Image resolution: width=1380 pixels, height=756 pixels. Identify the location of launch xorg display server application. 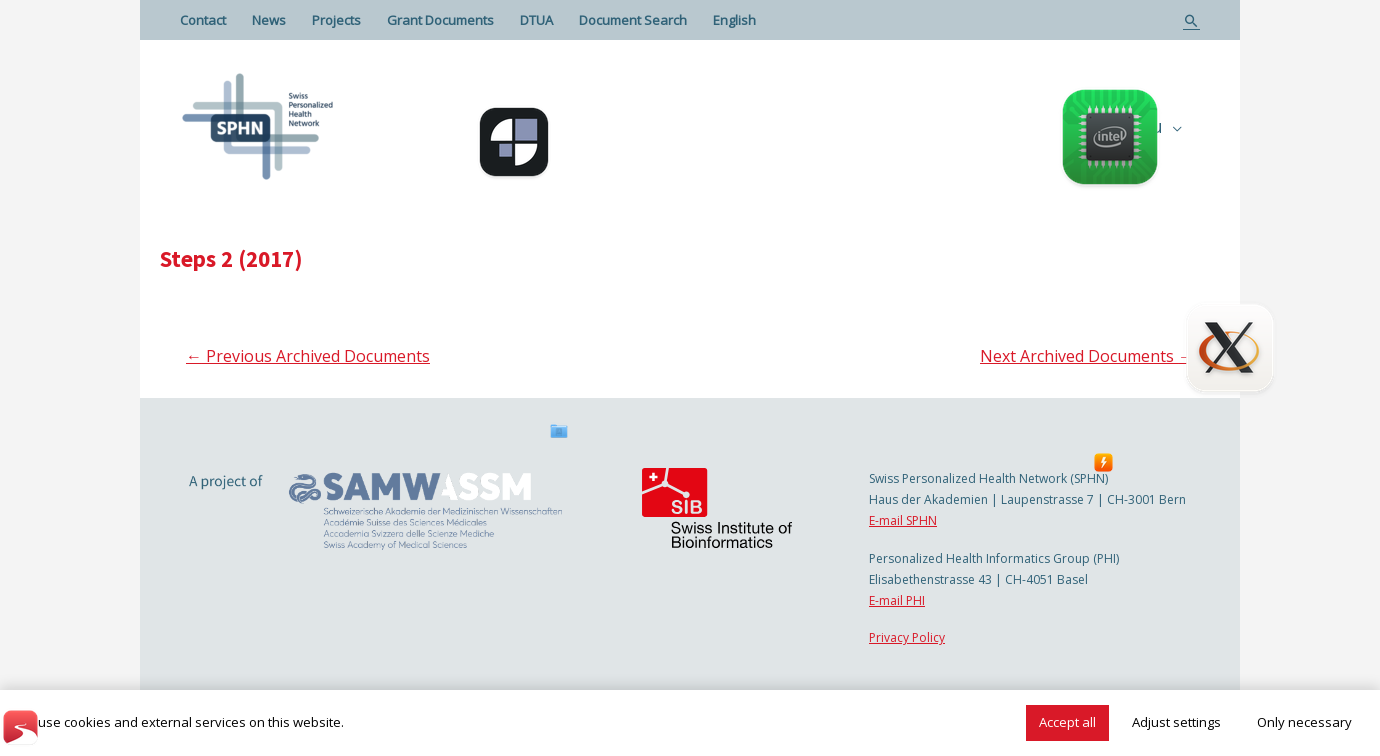
(1230, 348).